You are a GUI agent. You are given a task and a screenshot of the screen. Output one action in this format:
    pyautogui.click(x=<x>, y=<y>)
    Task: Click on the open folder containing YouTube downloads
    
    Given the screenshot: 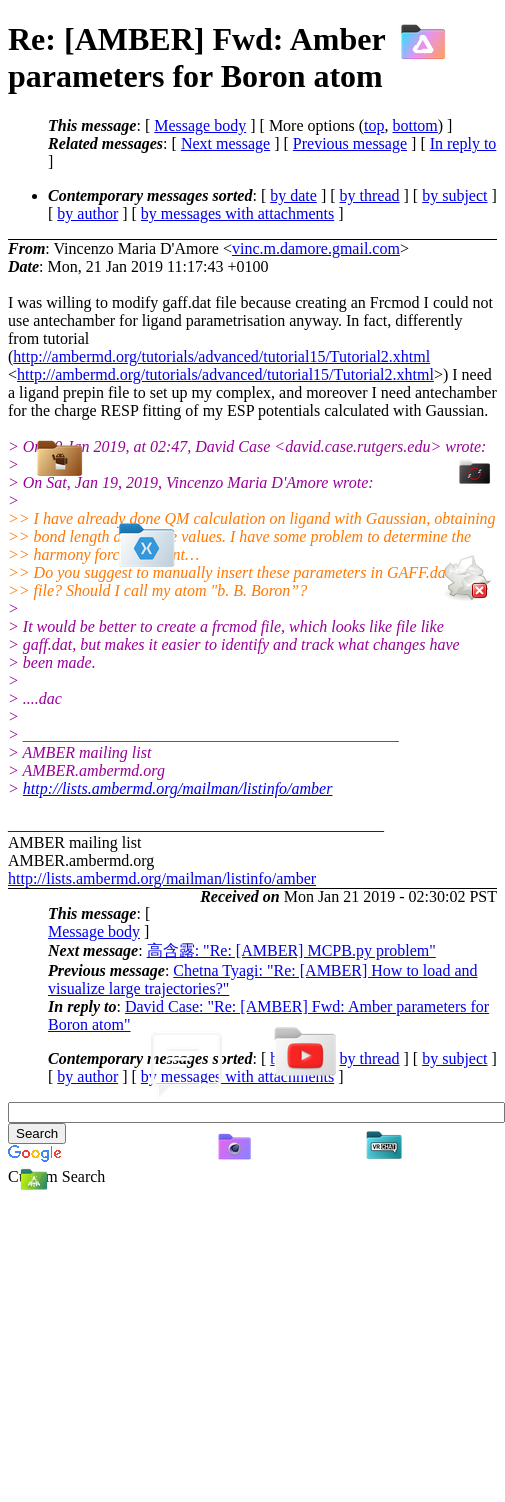 What is the action you would take?
    pyautogui.click(x=305, y=1053)
    